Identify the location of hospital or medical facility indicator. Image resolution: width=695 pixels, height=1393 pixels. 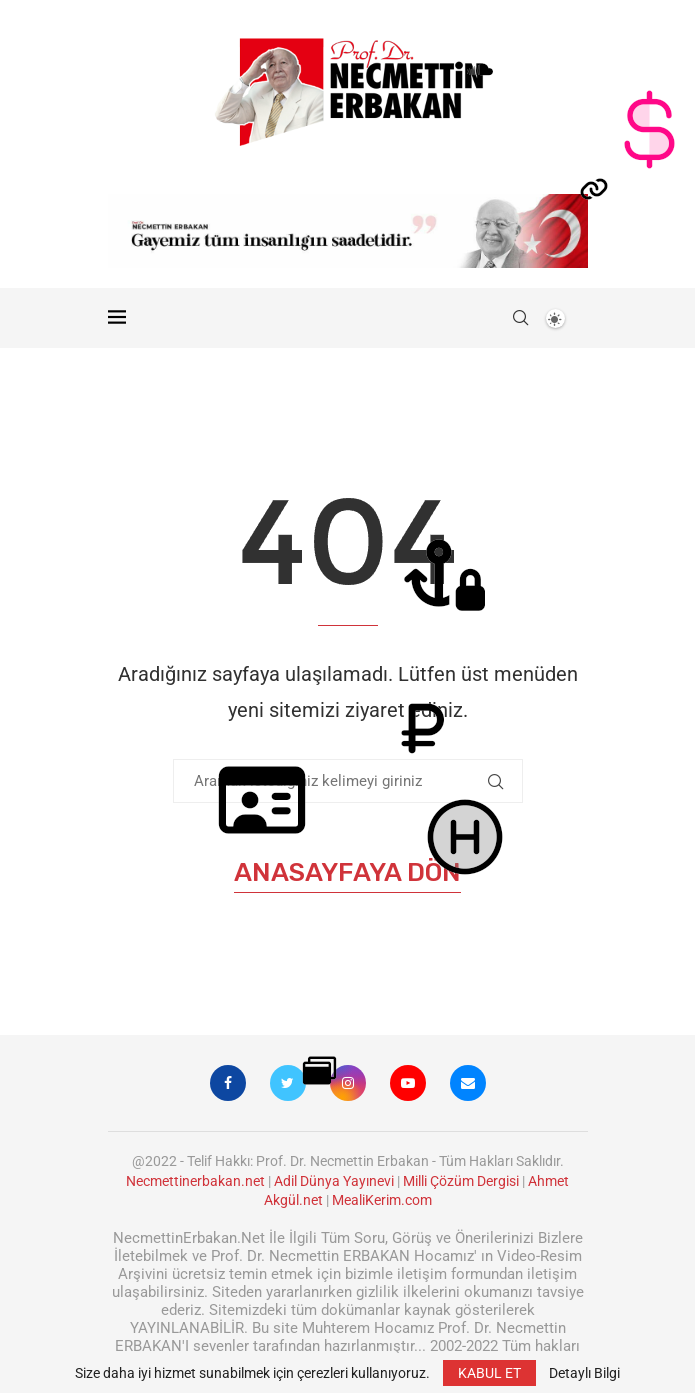
(465, 837).